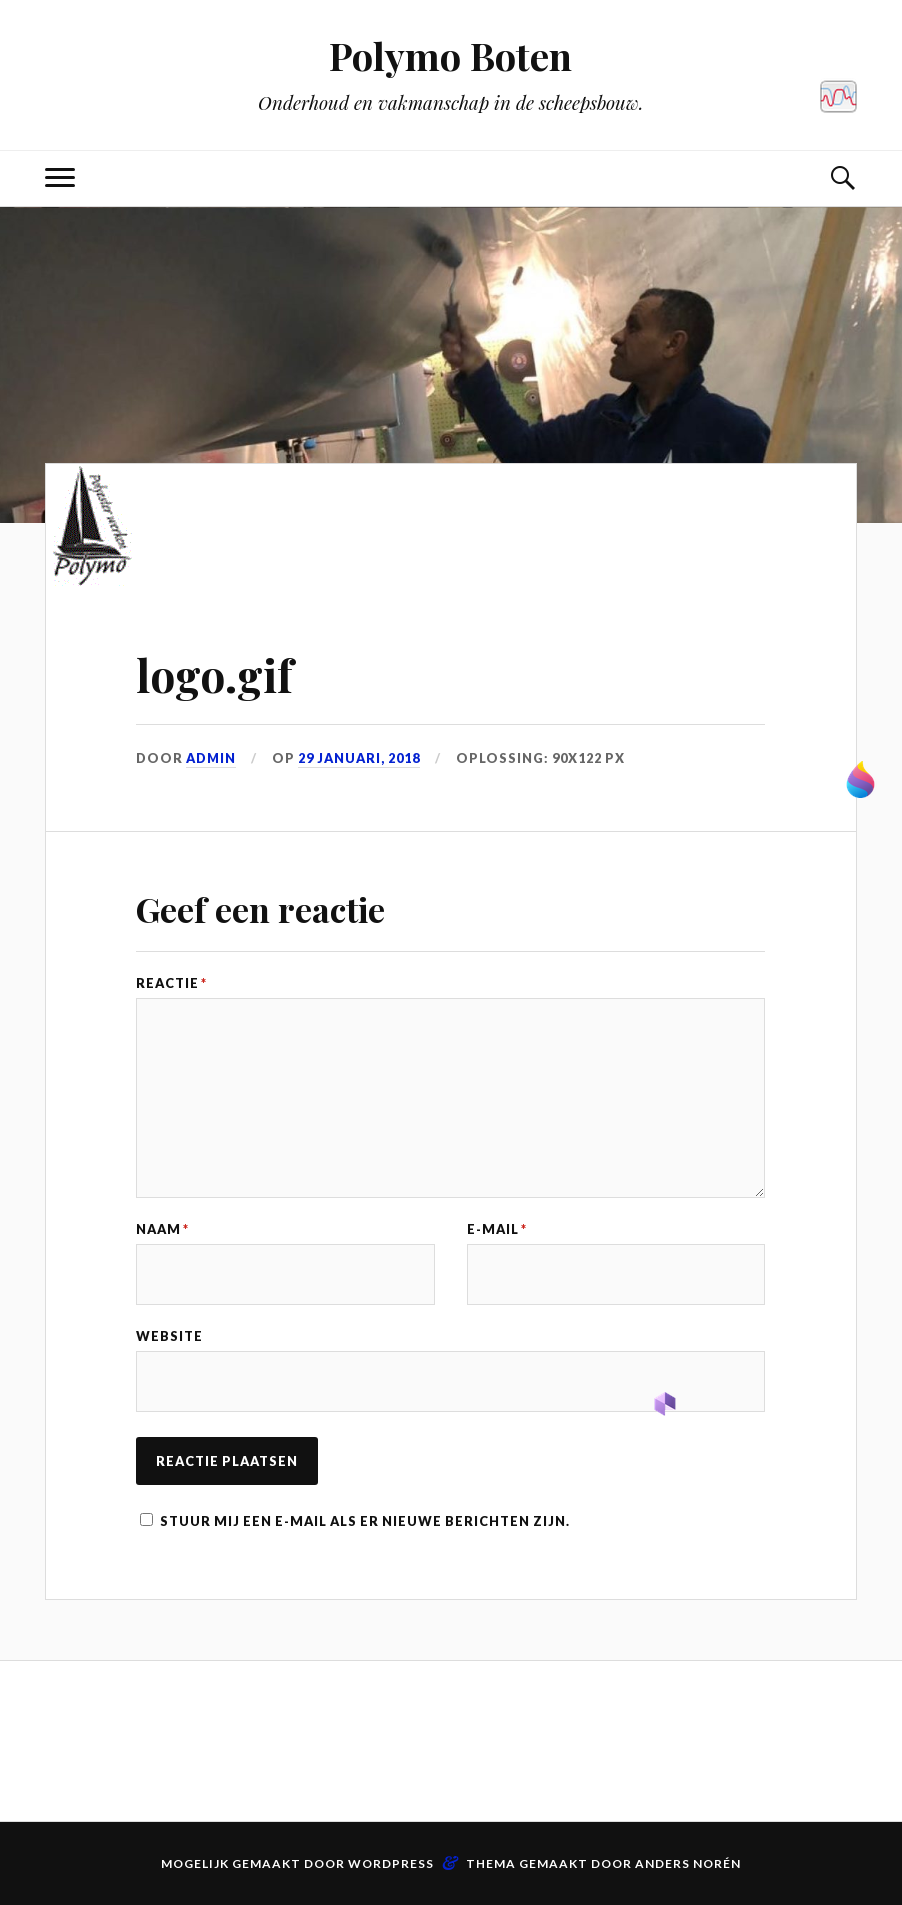 The image size is (902, 1905). What do you see at coordinates (838, 96) in the screenshot?
I see `open power statistics app` at bounding box center [838, 96].